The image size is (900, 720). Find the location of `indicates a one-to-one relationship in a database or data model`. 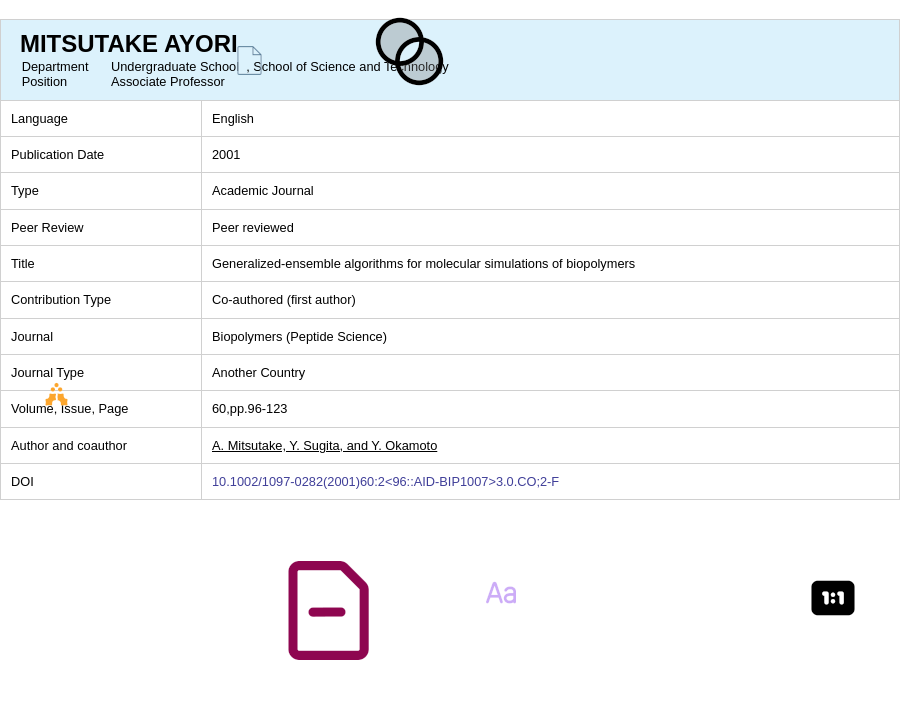

indicates a one-to-one relationship in a database or data model is located at coordinates (833, 598).